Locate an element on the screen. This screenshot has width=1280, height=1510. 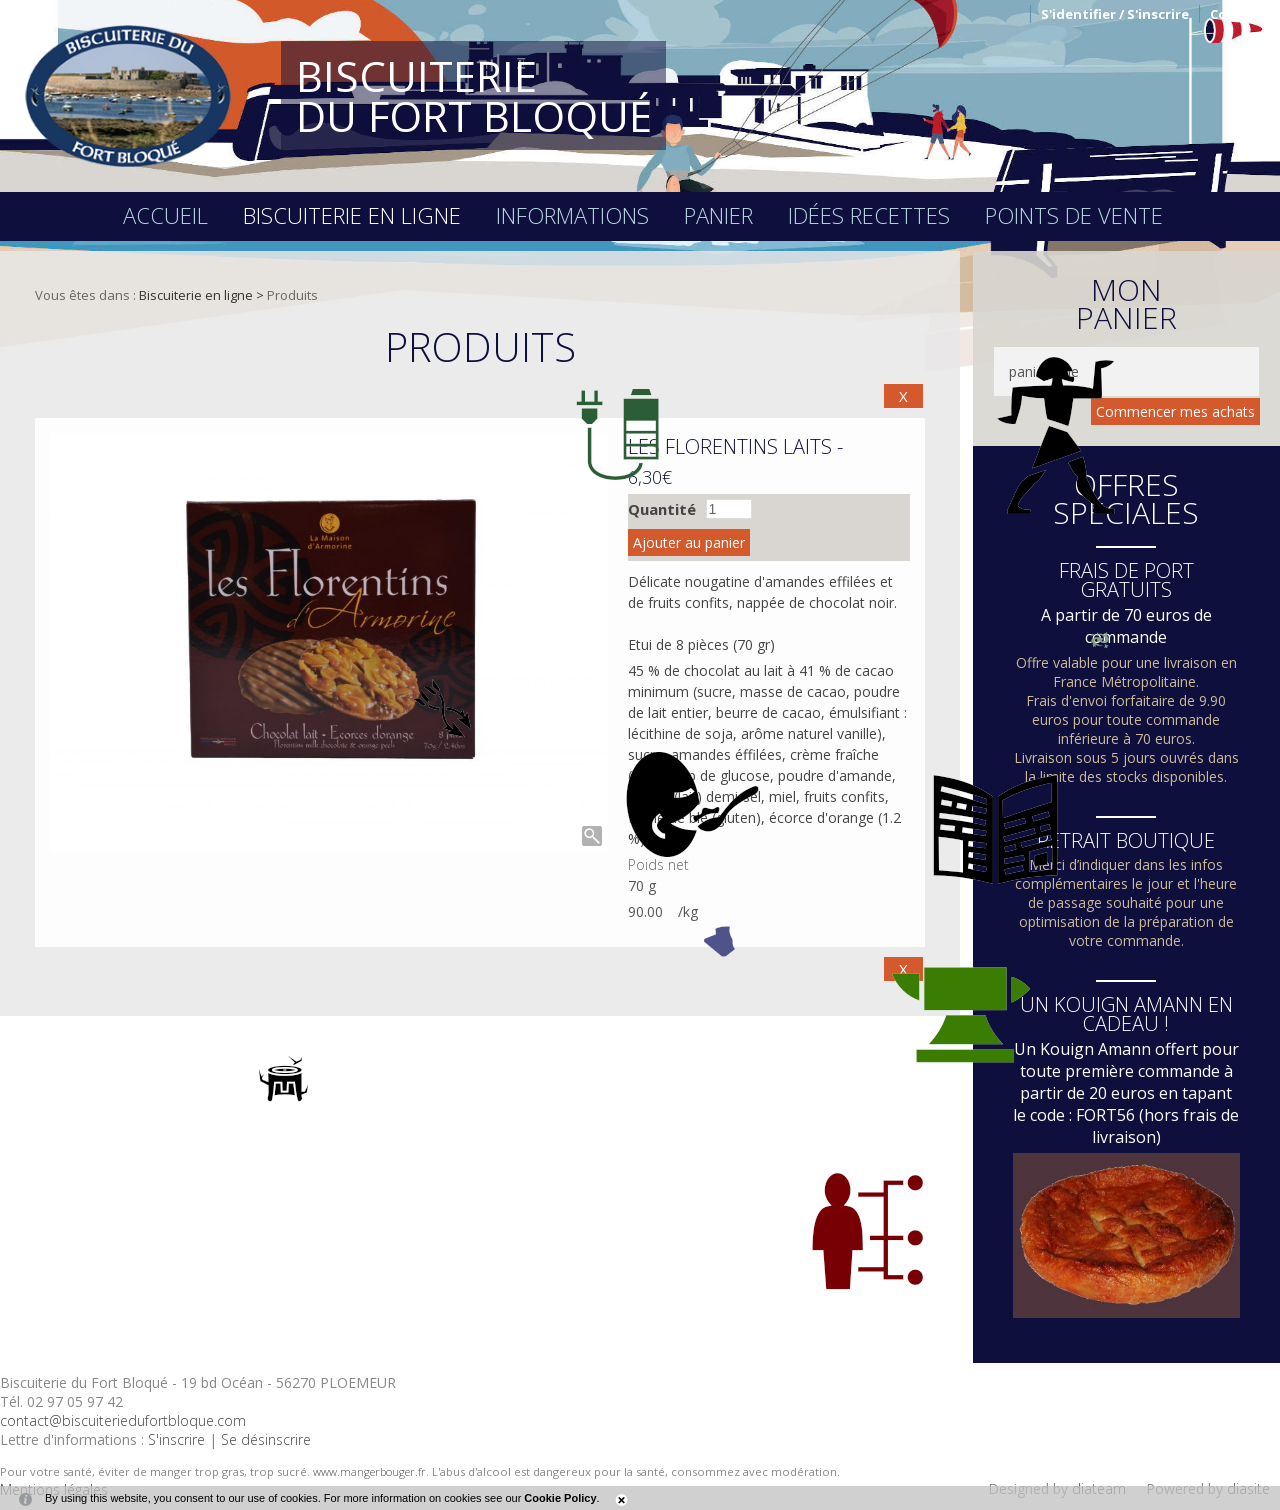
select egyptian or ancient egypt theme is located at coordinates (1056, 435).